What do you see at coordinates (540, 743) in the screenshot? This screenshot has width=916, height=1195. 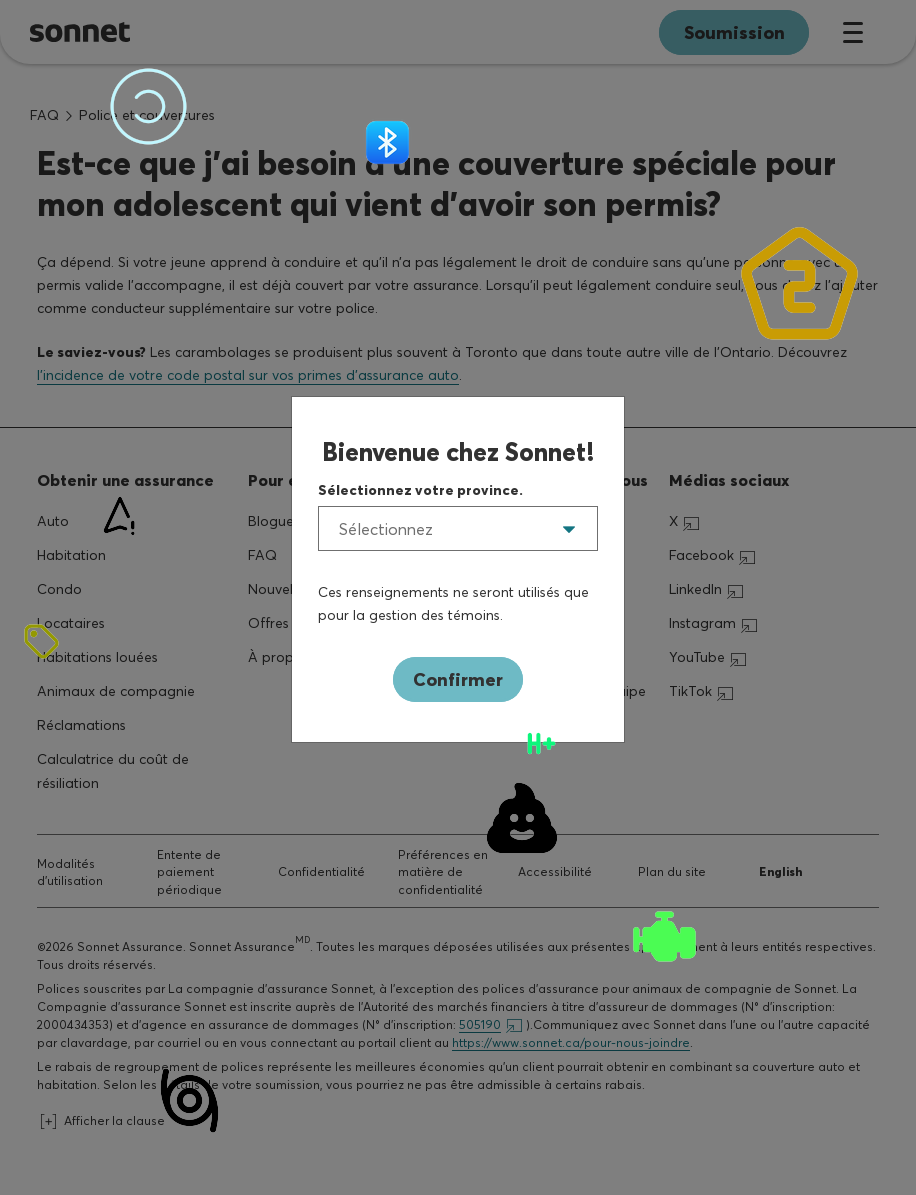 I see `indicates H+ (HSPA+) mobile network connection` at bounding box center [540, 743].